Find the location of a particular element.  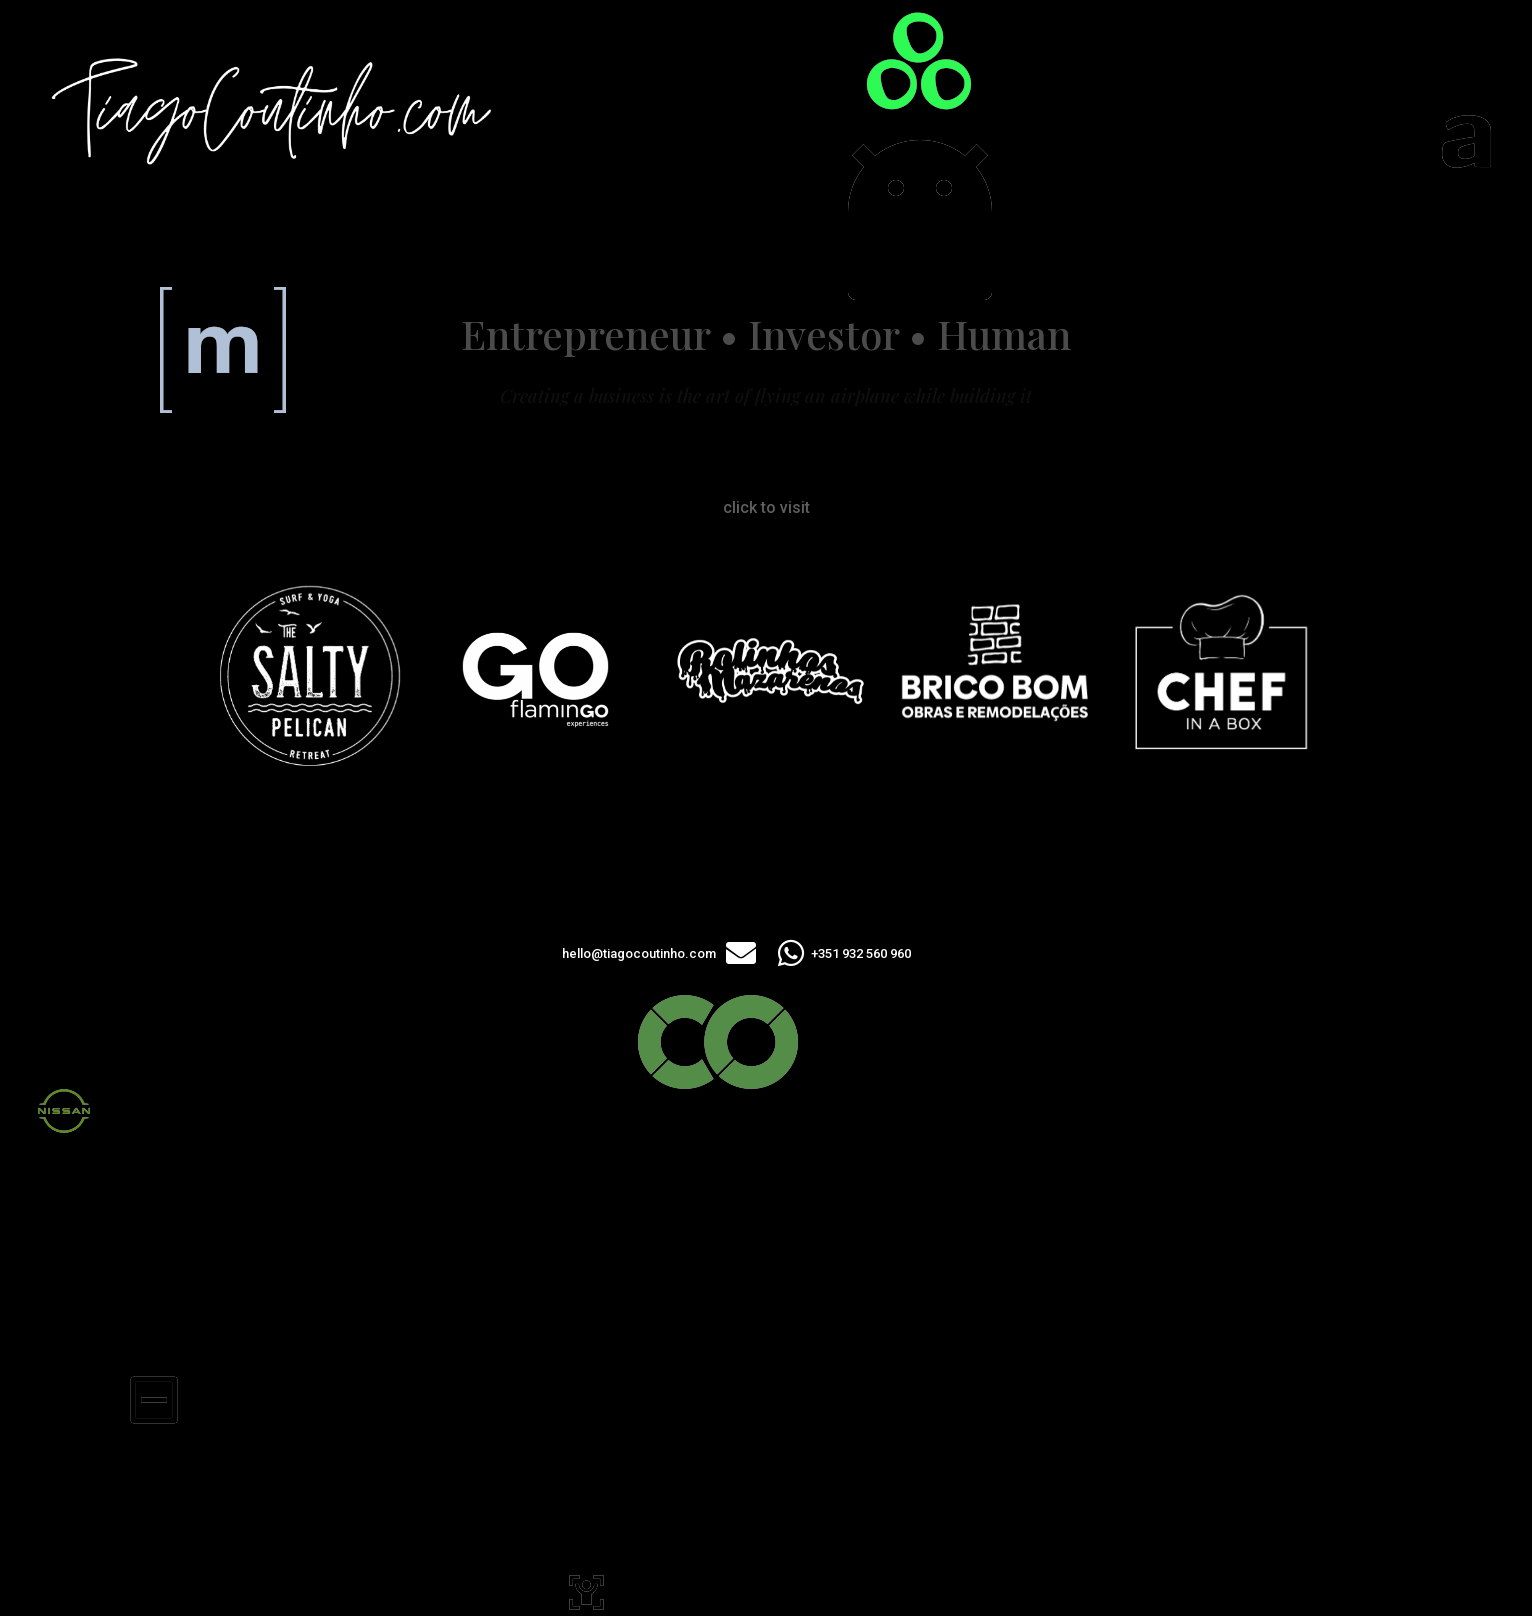

getx state management framework logo is located at coordinates (919, 61).